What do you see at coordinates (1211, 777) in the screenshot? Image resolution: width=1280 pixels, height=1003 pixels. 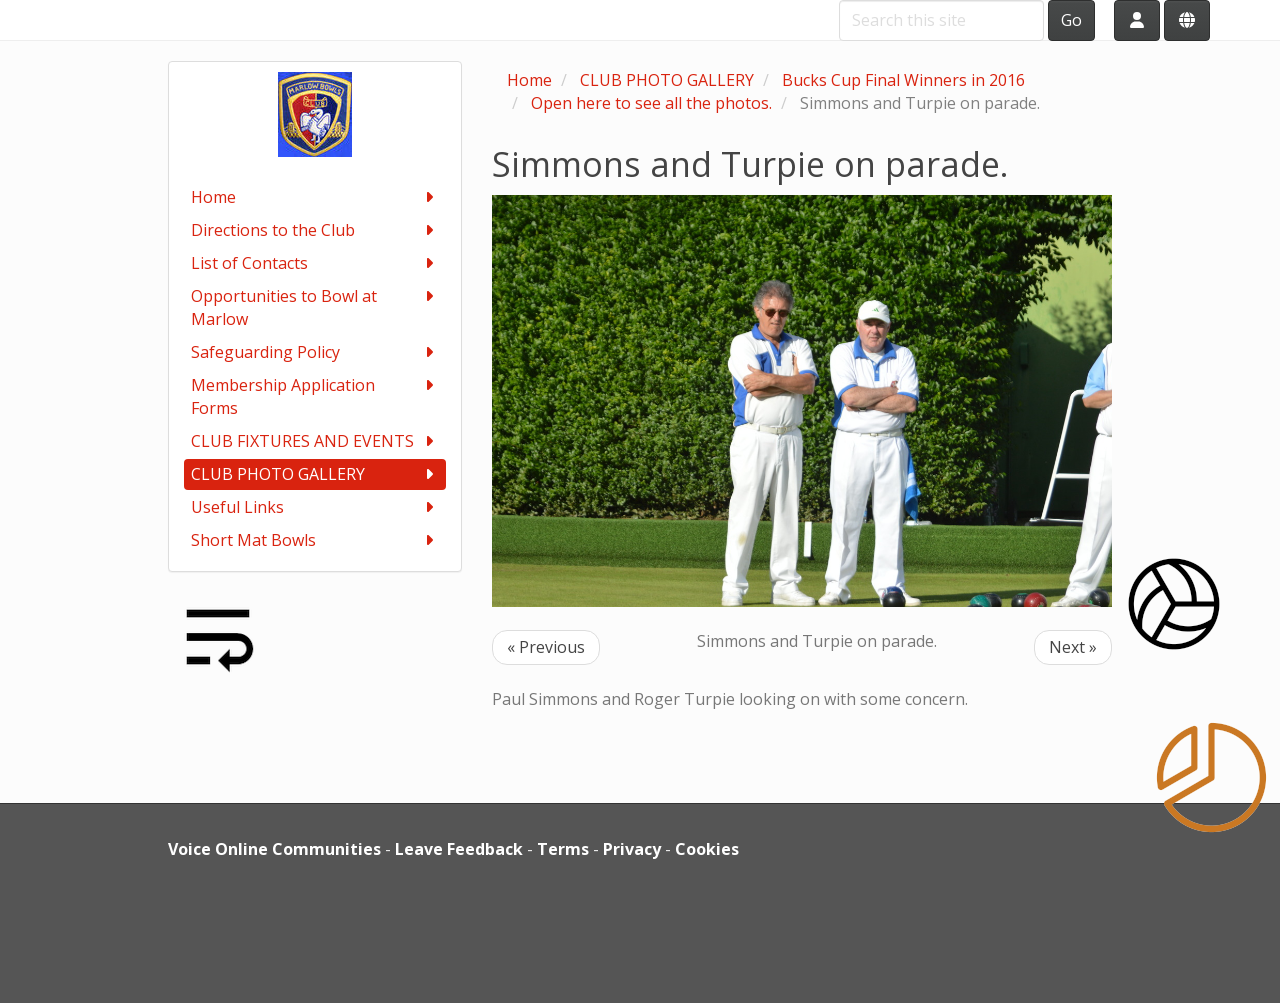 I see `view analytics or statistics breakdown` at bounding box center [1211, 777].